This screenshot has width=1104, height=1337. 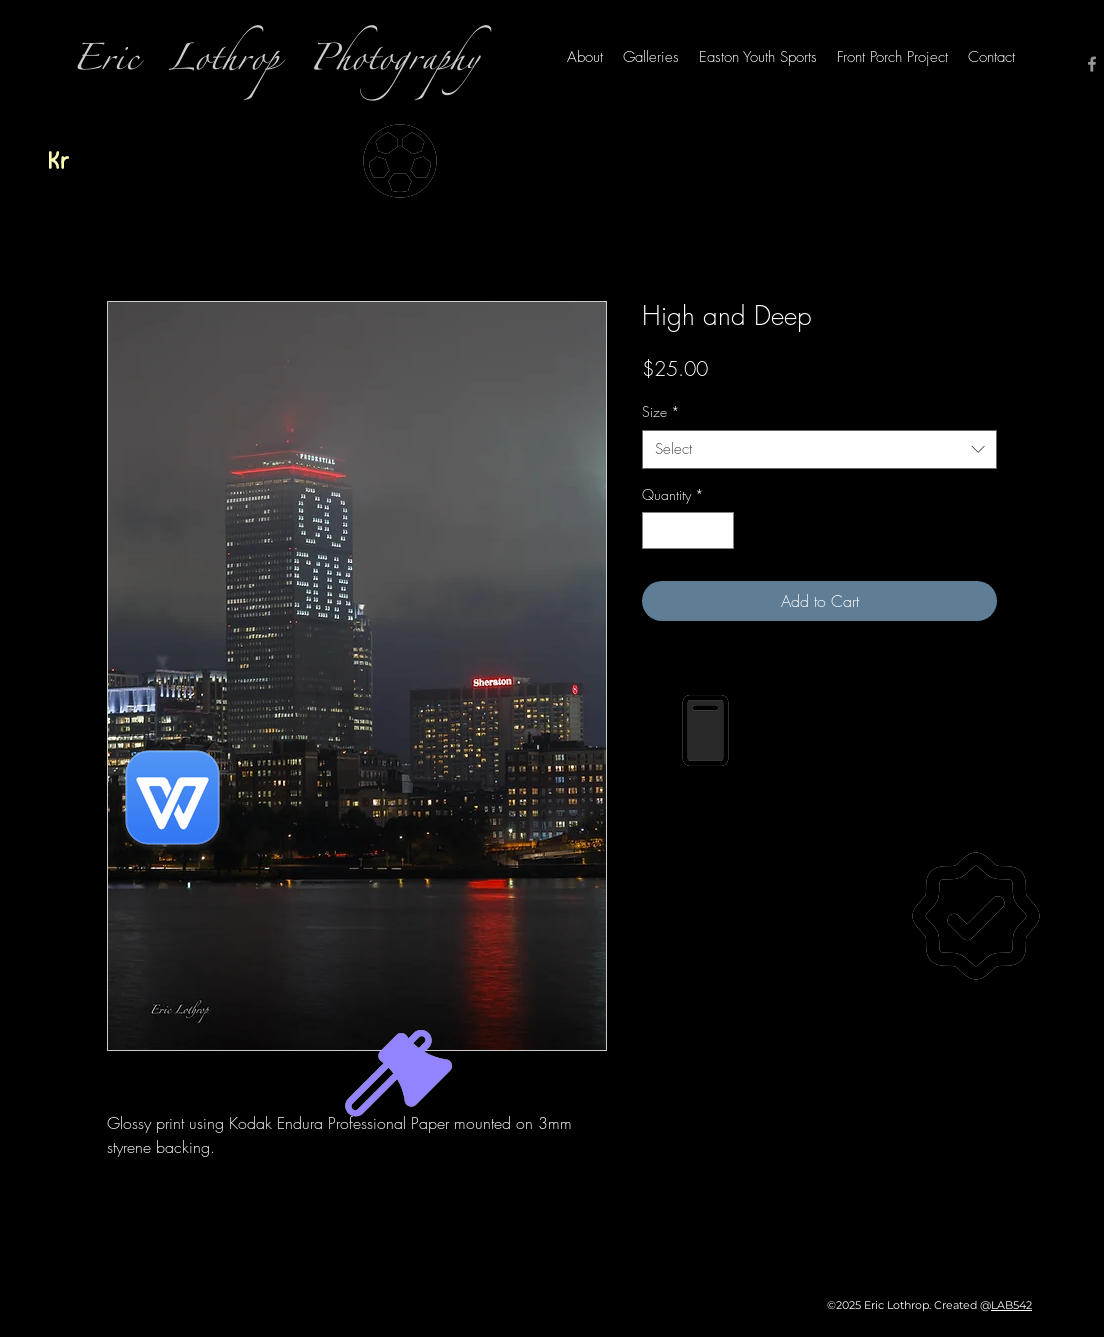 What do you see at coordinates (976, 916) in the screenshot?
I see `indicates verified or authenticated status` at bounding box center [976, 916].